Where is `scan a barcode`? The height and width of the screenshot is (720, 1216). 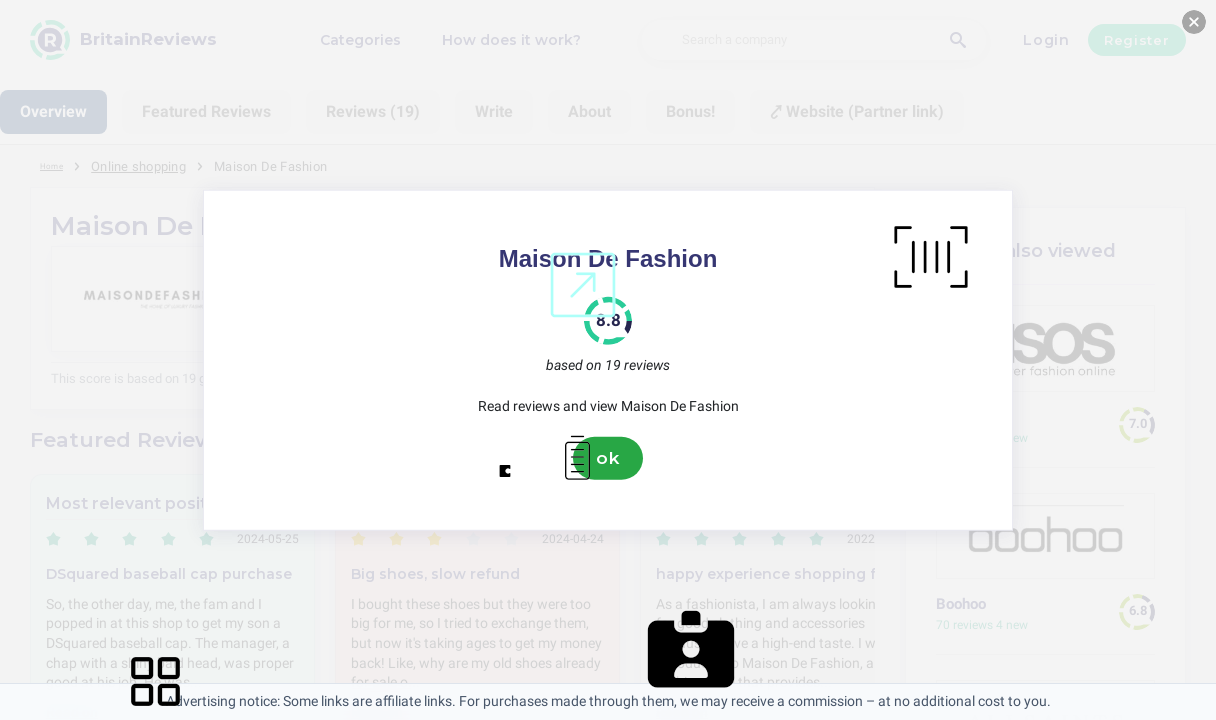
scan a barcode is located at coordinates (931, 257).